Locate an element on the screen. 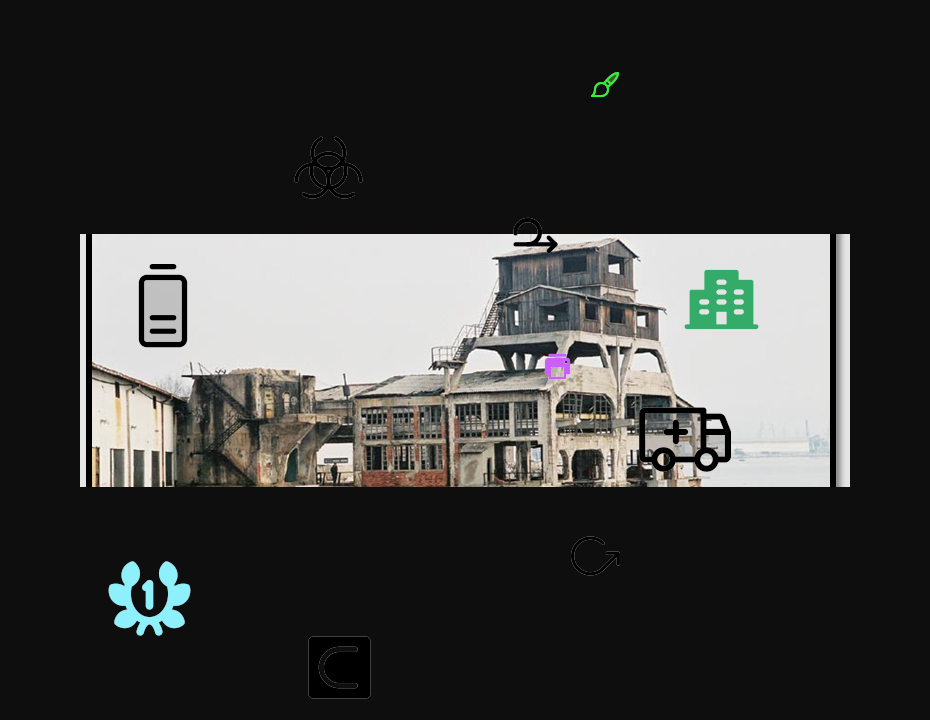 This screenshot has width=930, height=720. request emergency medical services is located at coordinates (682, 435).